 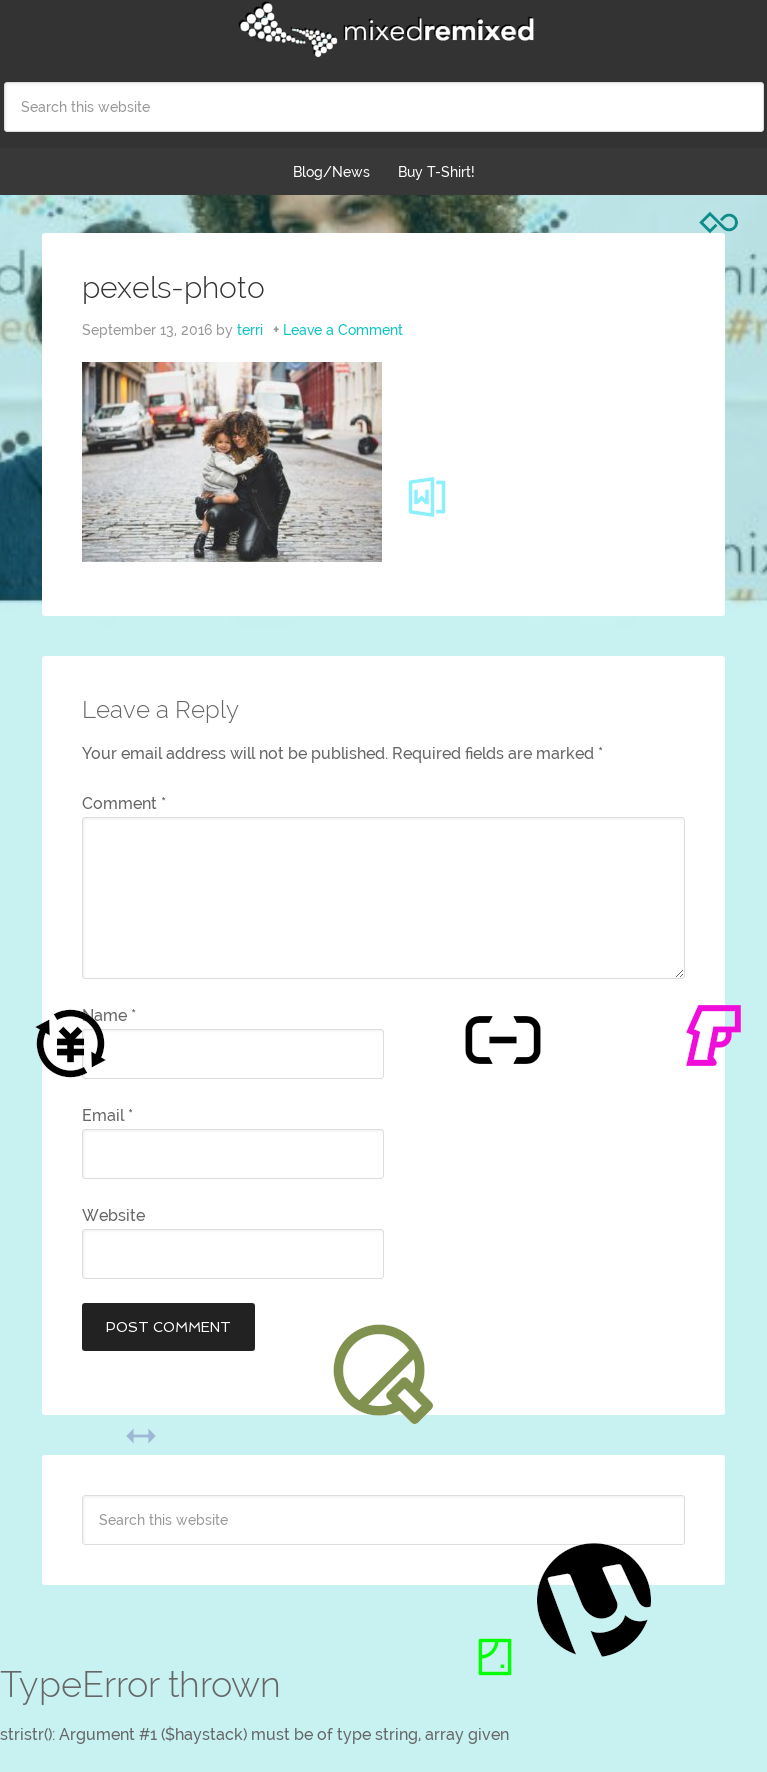 What do you see at coordinates (713, 1035) in the screenshot?
I see `check temperature or thermal readings` at bounding box center [713, 1035].